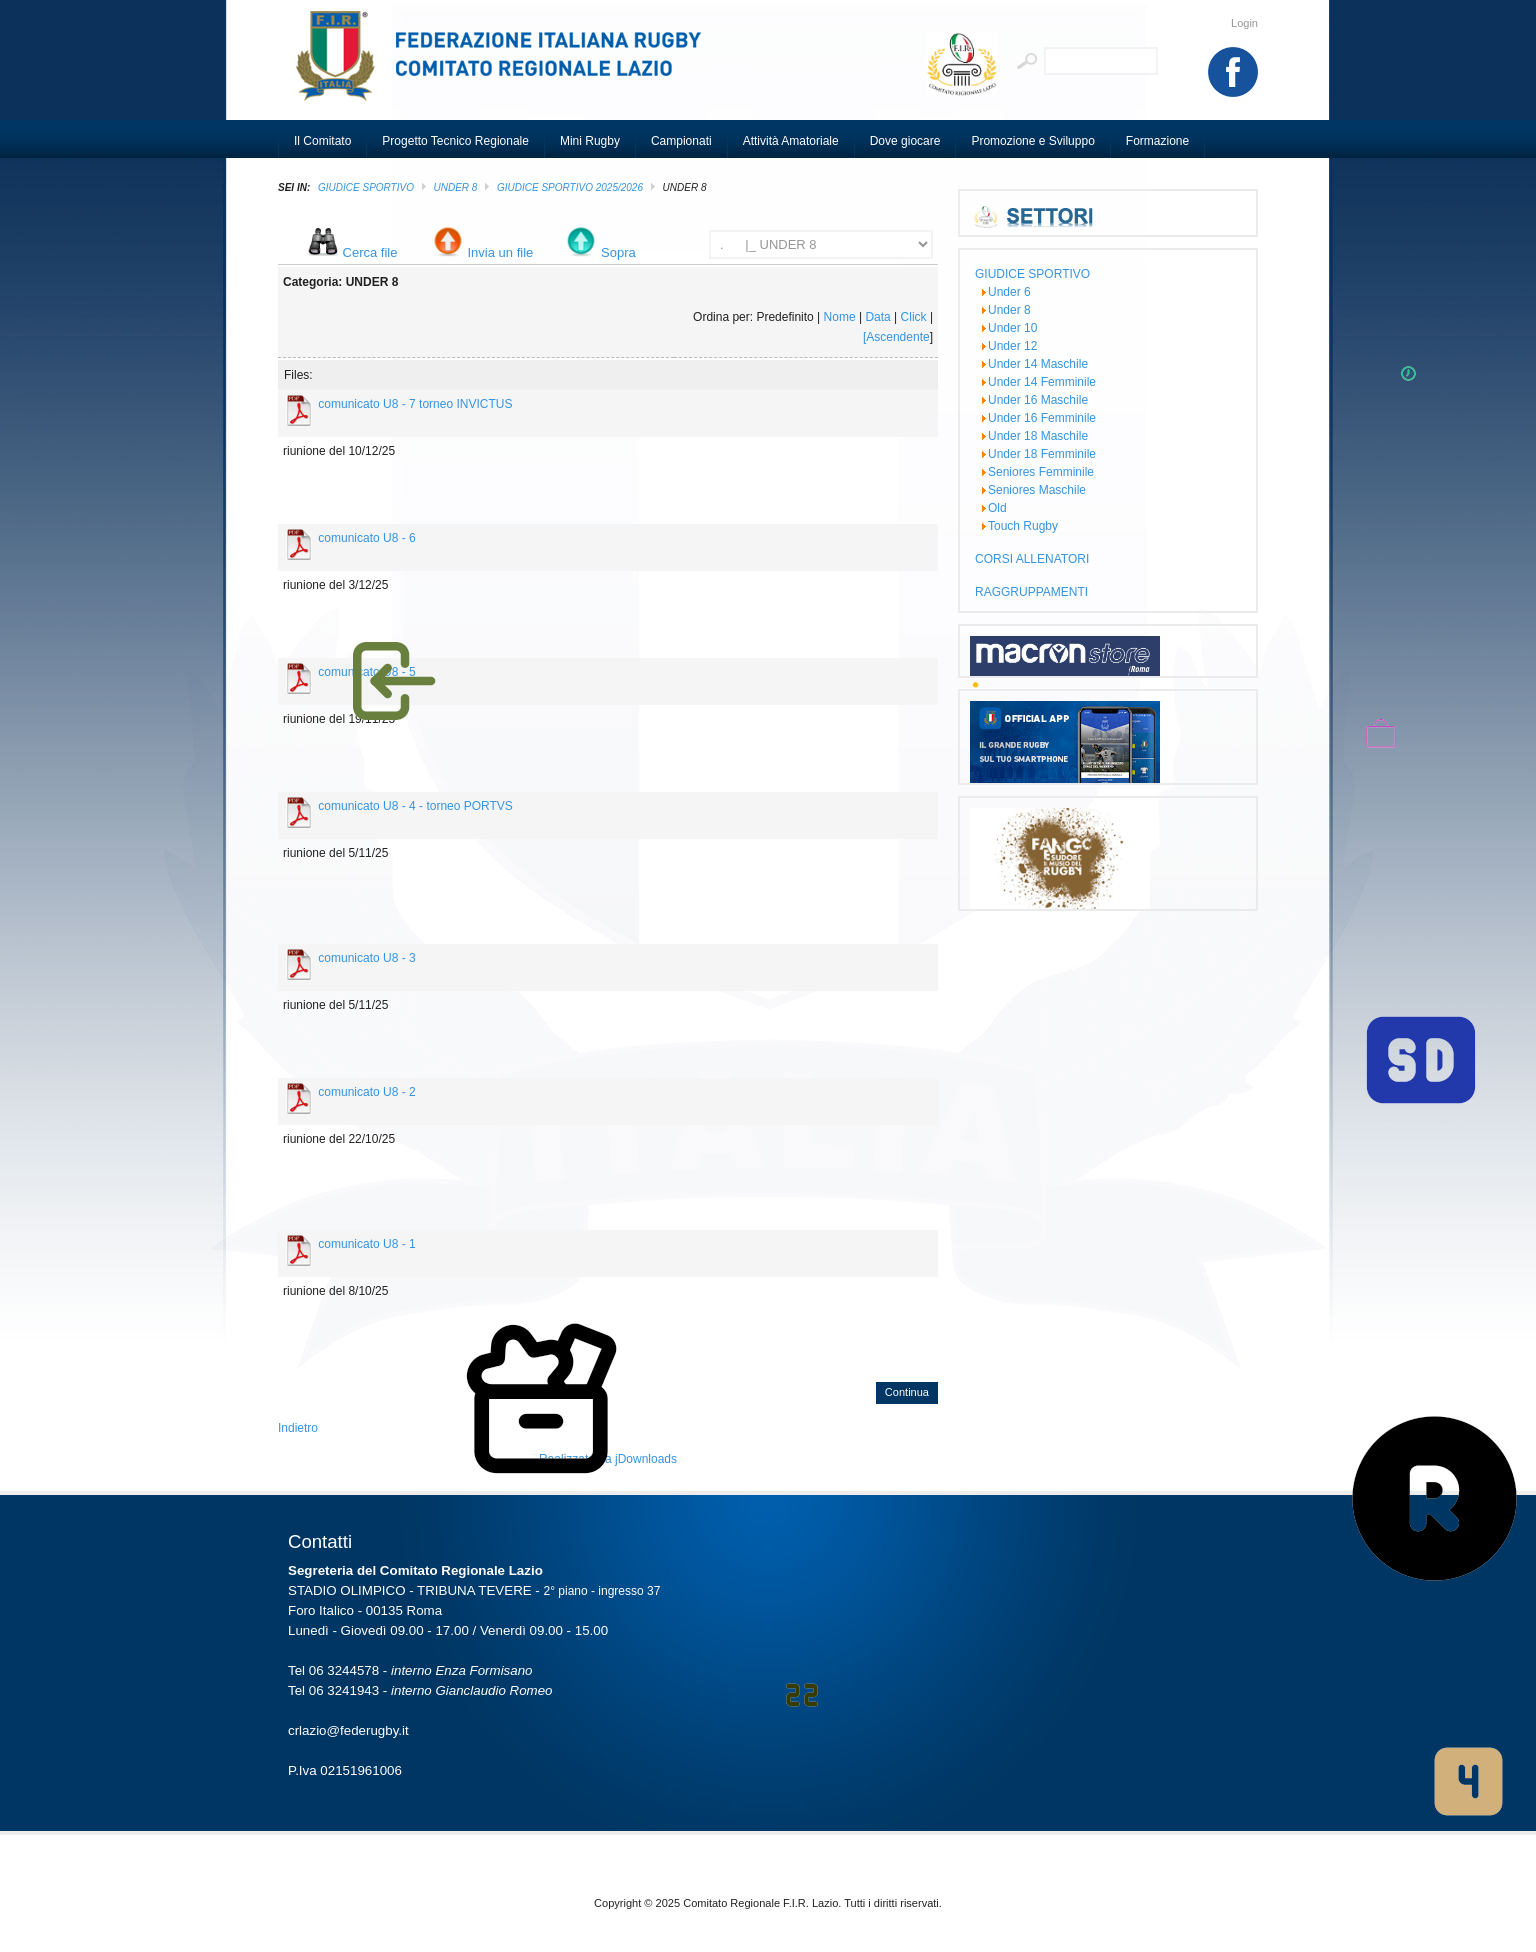 The width and height of the screenshot is (1536, 1952). I want to click on select option 4 from a numbered list, so click(1468, 1781).